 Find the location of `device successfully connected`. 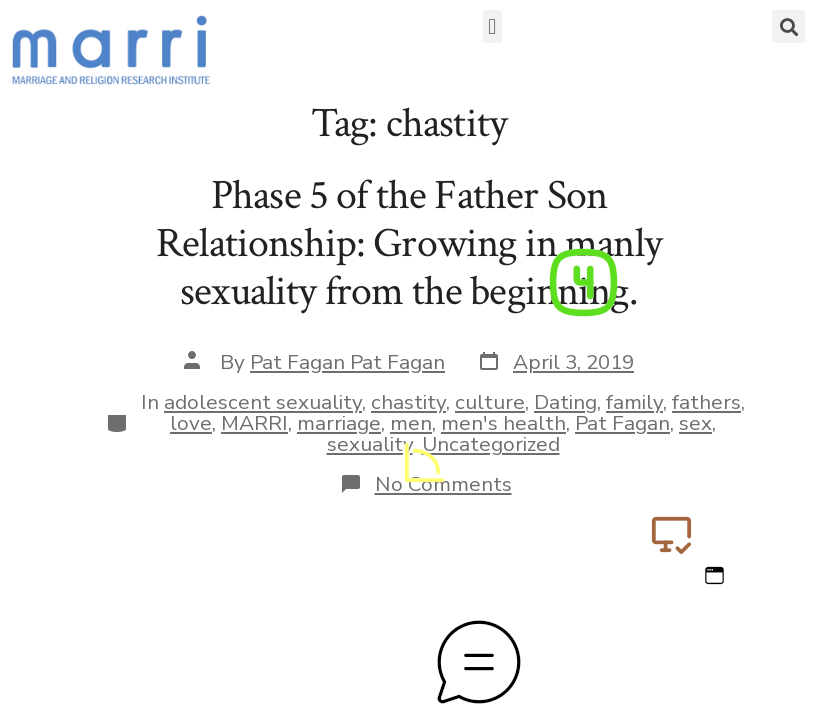

device successfully connected is located at coordinates (671, 534).